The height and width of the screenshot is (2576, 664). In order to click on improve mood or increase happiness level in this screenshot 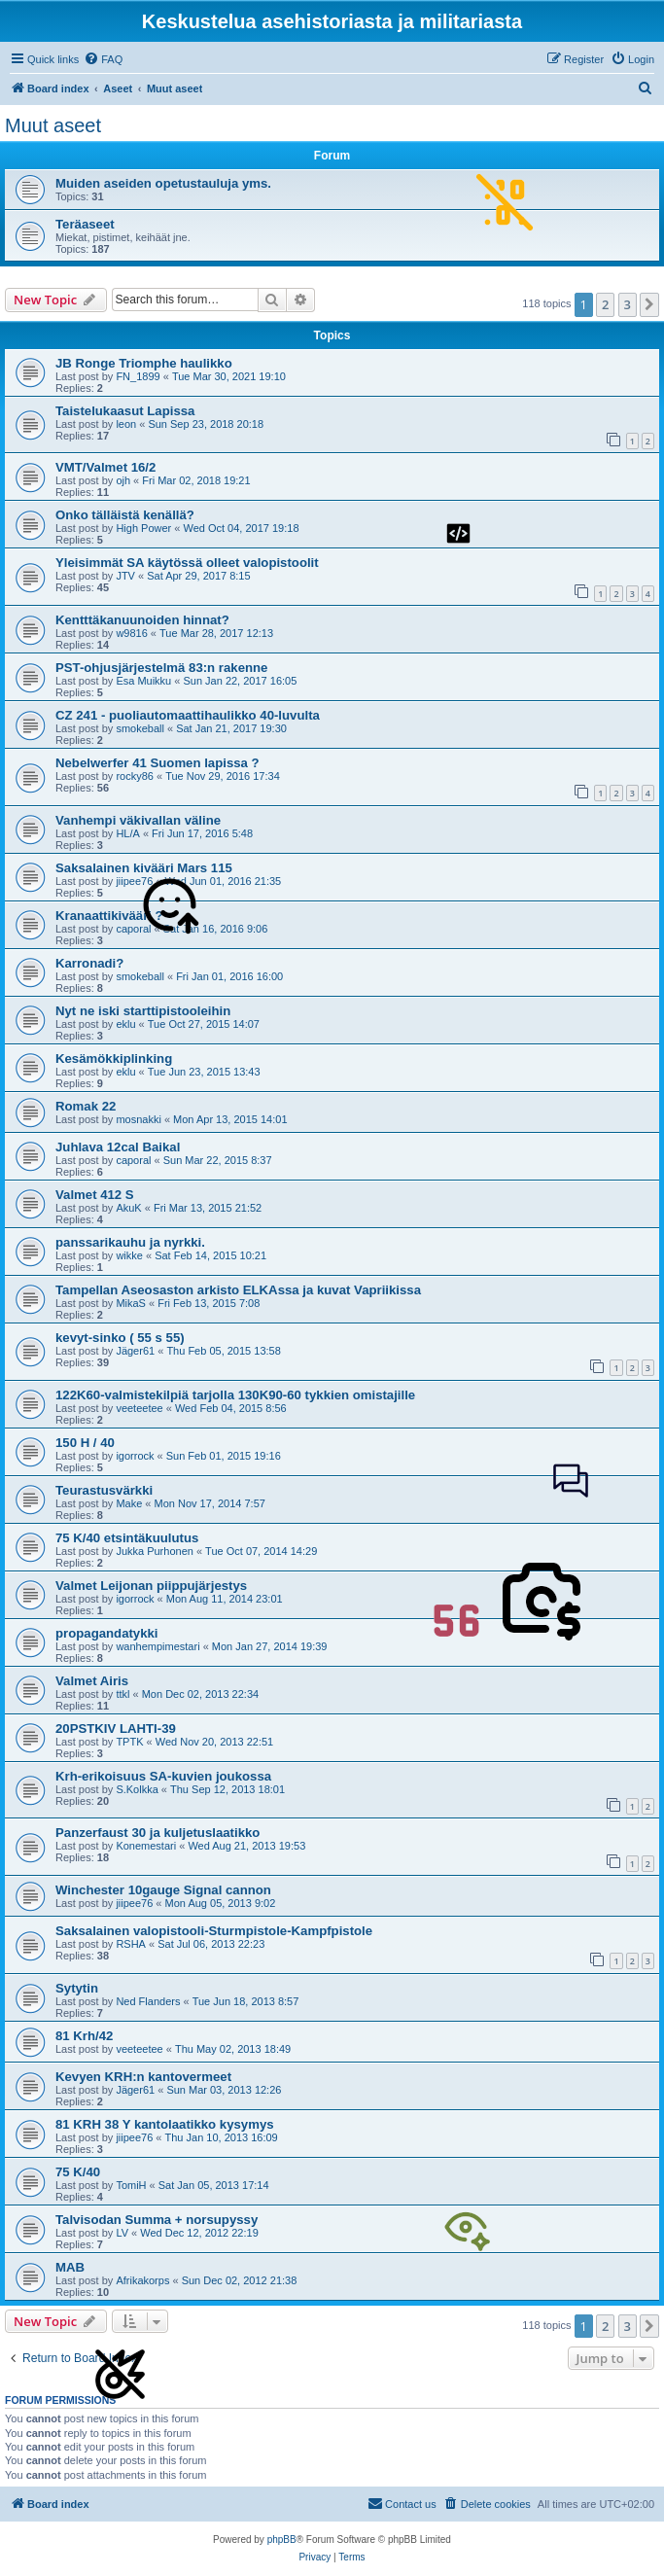, I will do `click(169, 904)`.